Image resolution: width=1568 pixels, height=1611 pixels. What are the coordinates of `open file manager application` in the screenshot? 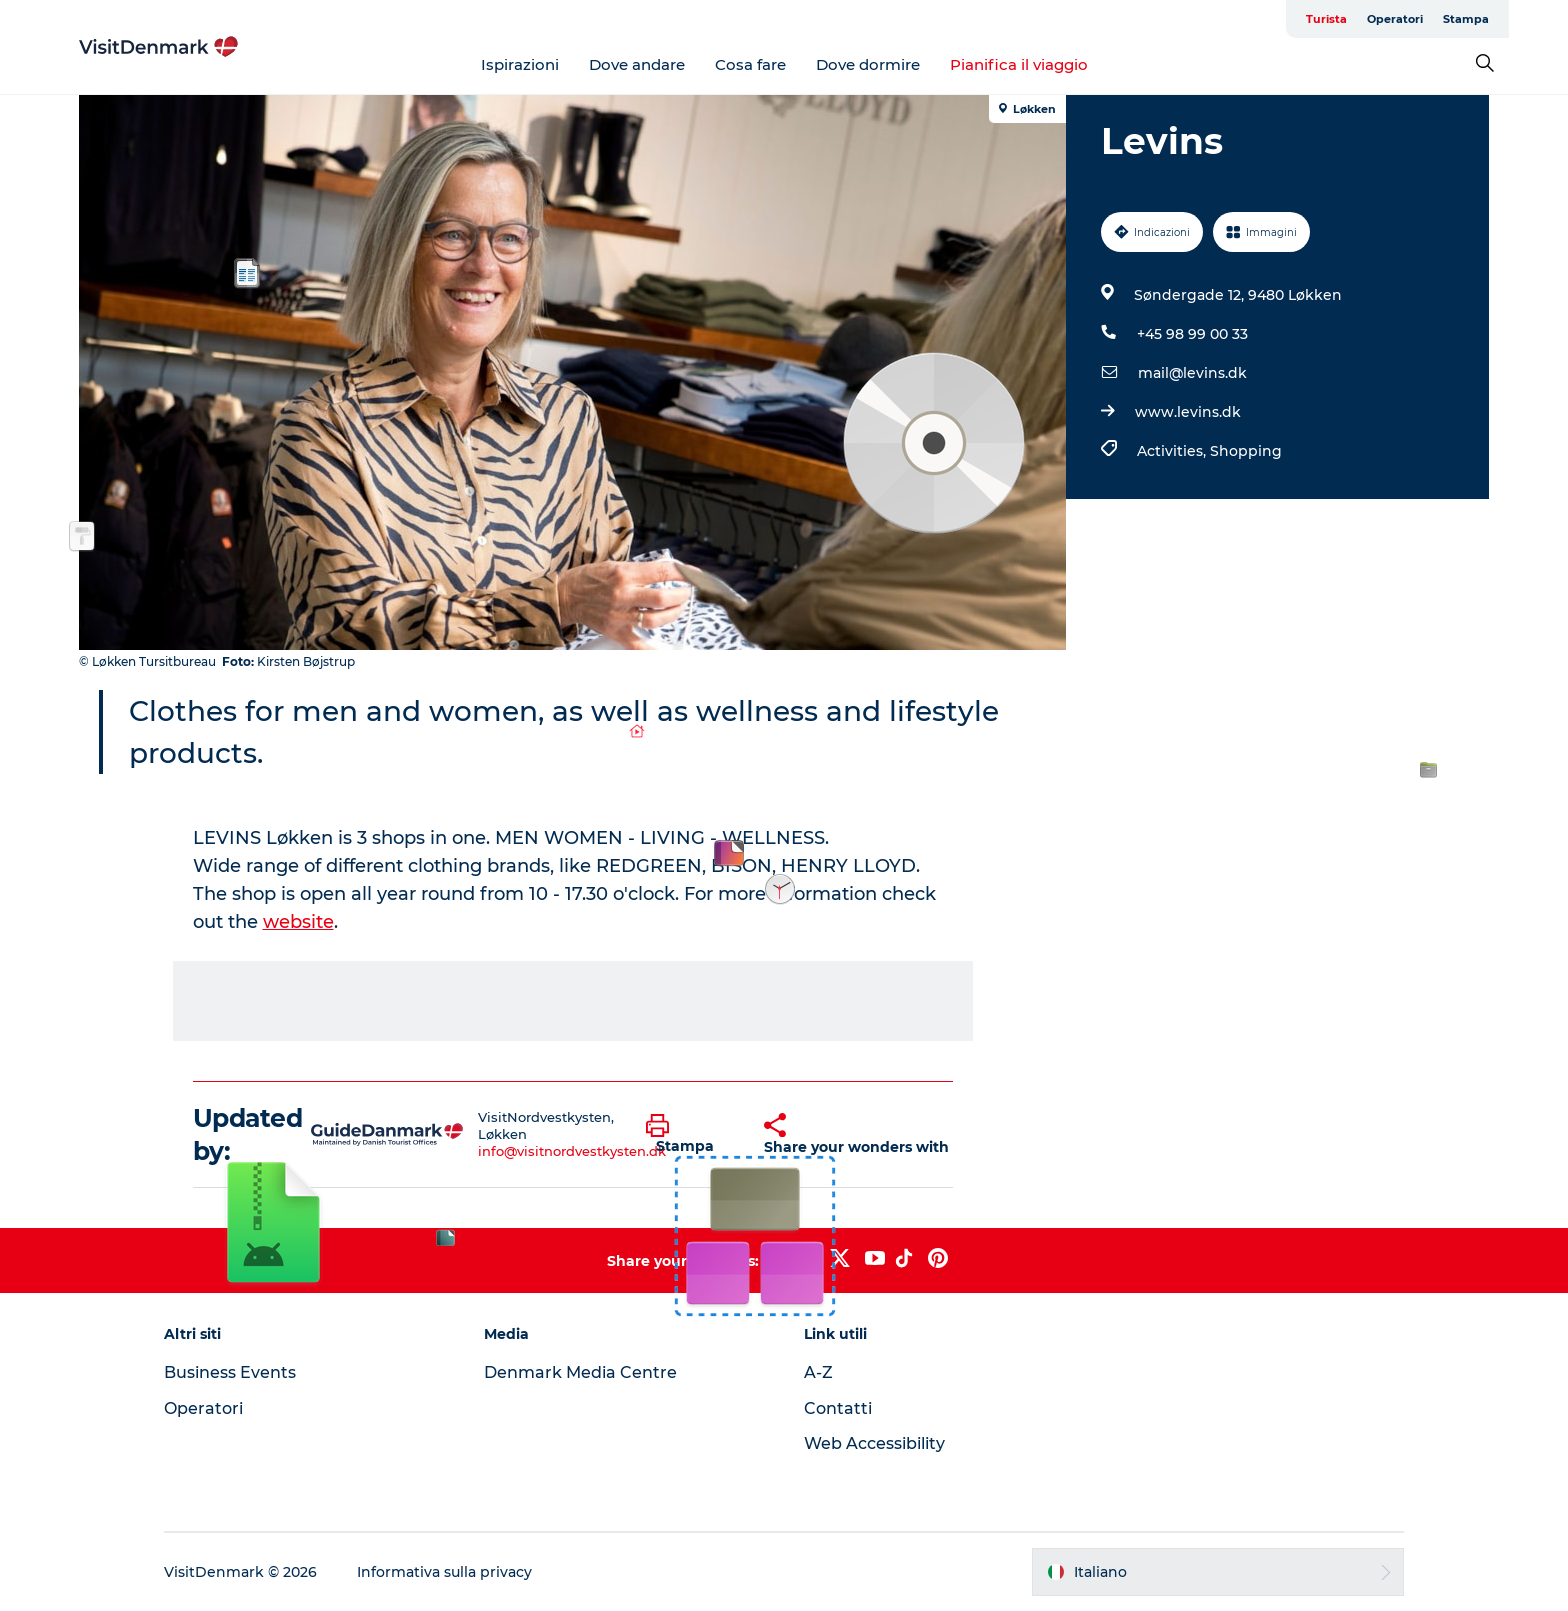 It's located at (1428, 769).